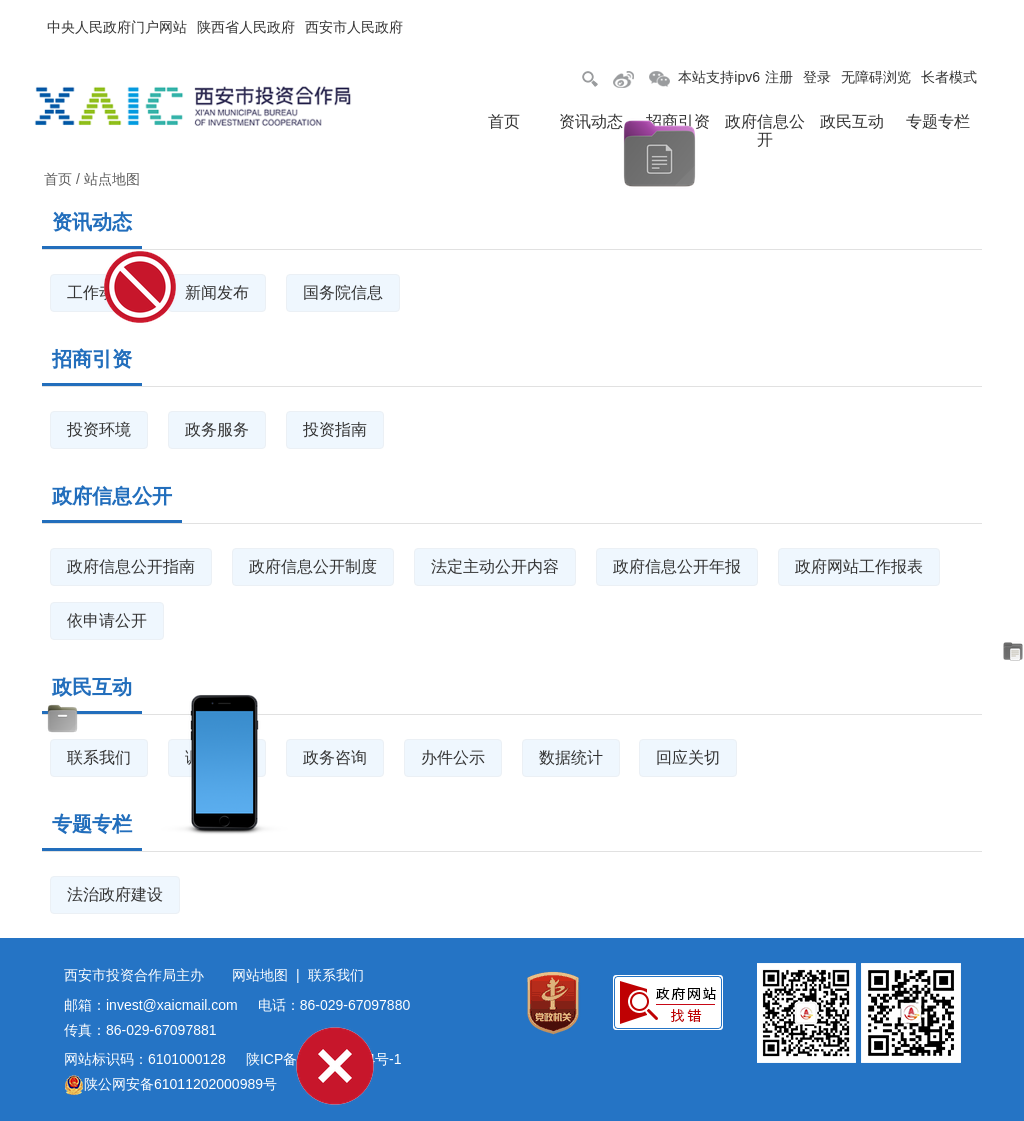 Image resolution: width=1024 pixels, height=1121 pixels. I want to click on open documents folder, so click(659, 153).